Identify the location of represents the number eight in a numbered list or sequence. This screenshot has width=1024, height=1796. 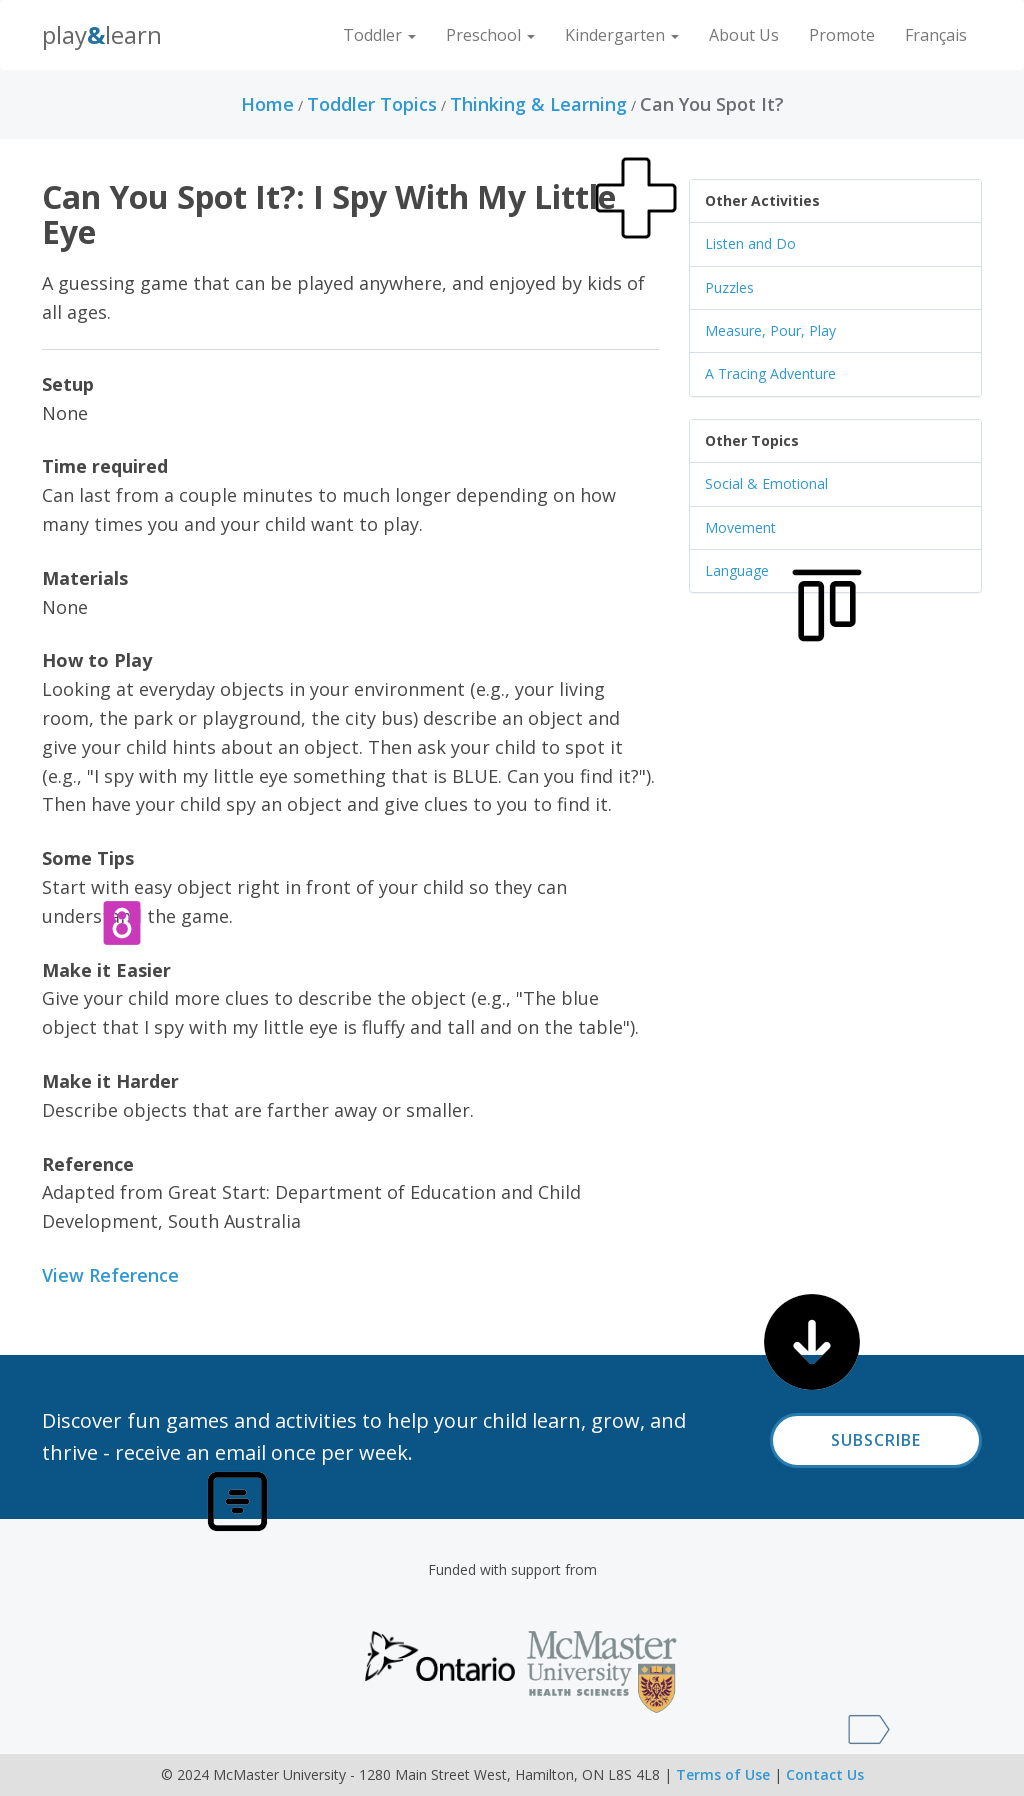
(122, 923).